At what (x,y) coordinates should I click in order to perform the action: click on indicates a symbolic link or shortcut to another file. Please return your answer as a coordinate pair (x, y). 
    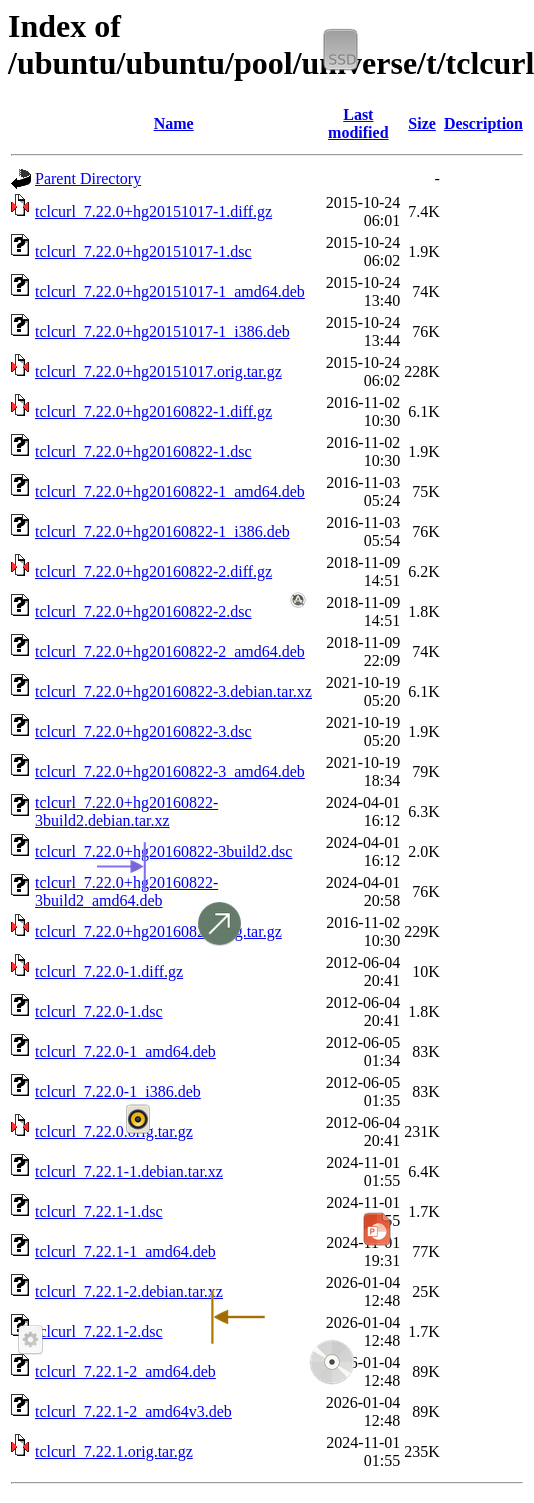
    Looking at the image, I should click on (219, 923).